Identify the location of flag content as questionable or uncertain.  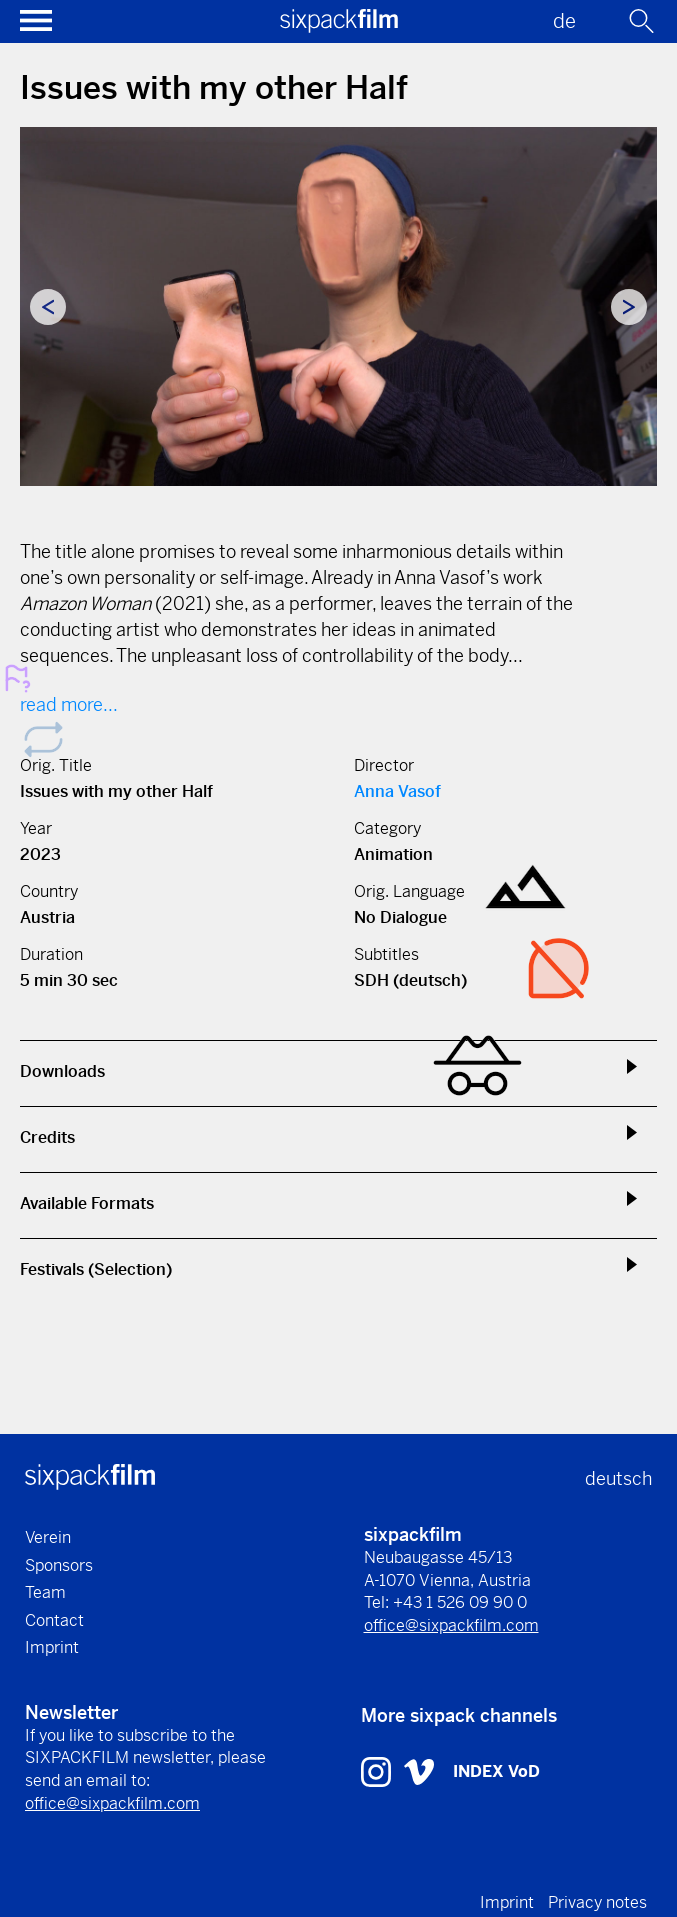
(16, 677).